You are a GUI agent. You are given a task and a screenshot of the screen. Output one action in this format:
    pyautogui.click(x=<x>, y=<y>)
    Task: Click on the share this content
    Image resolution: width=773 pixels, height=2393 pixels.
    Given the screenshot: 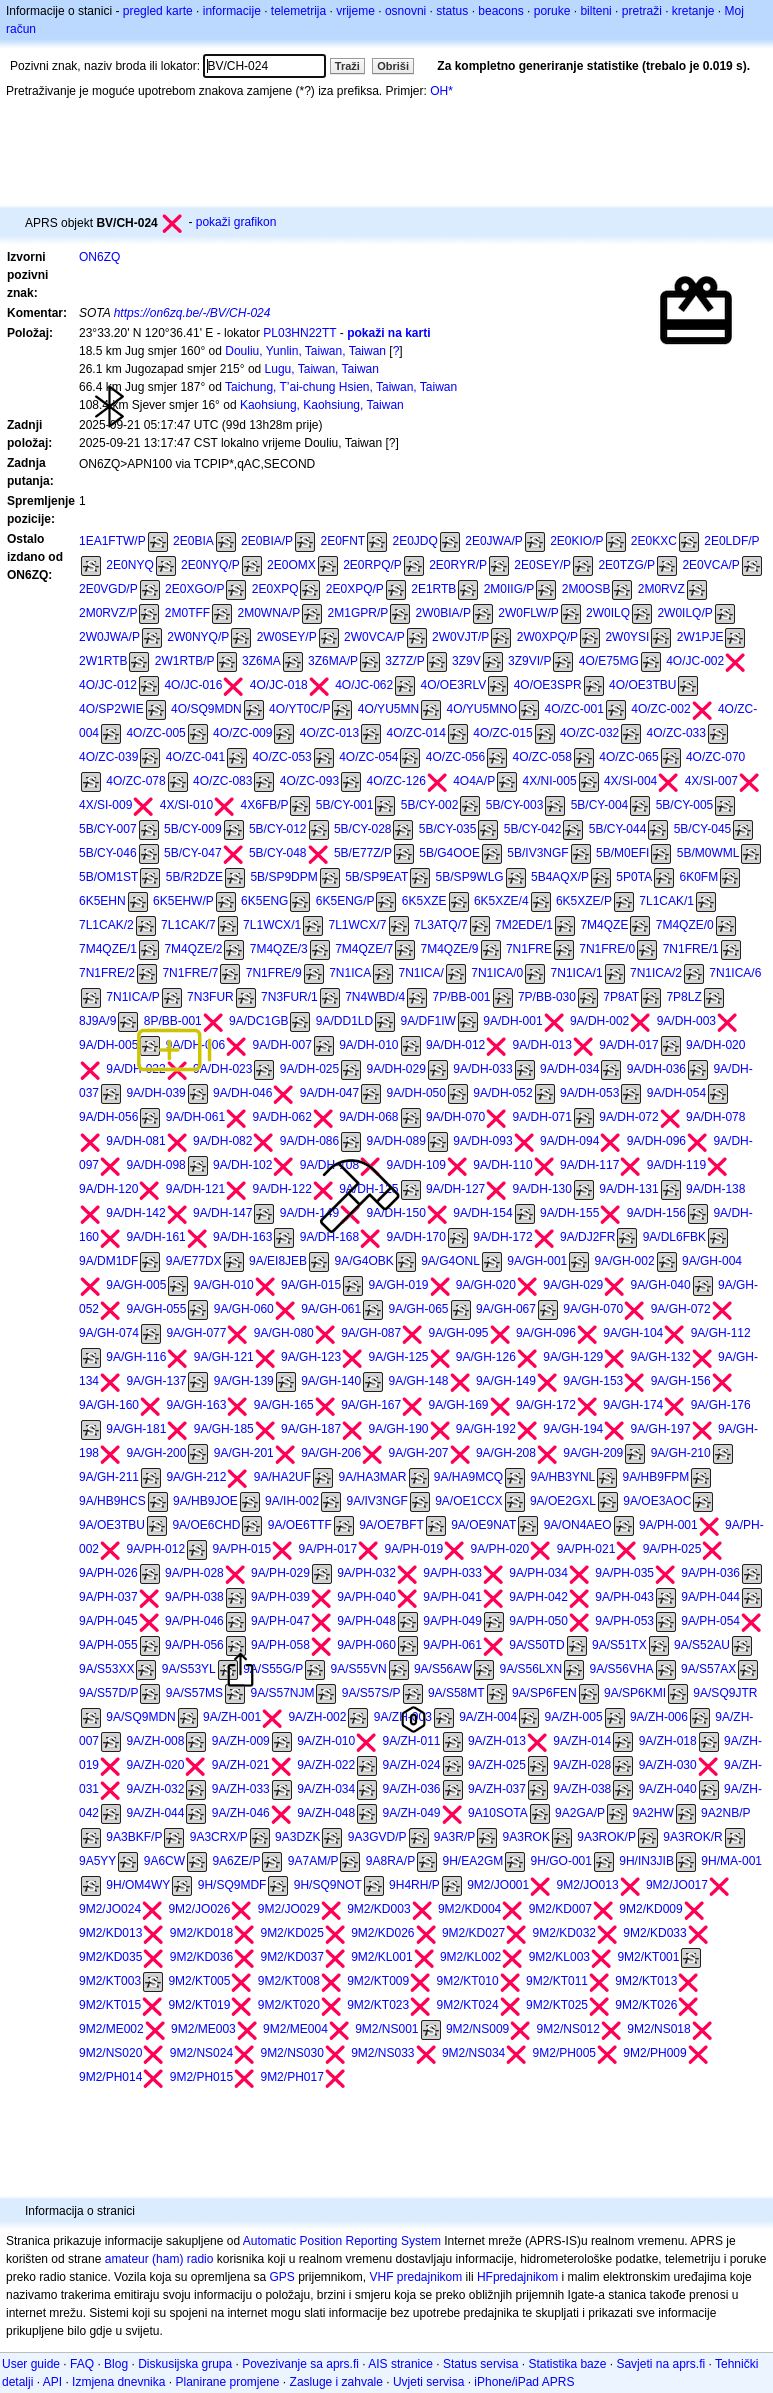 What is the action you would take?
    pyautogui.click(x=240, y=1670)
    